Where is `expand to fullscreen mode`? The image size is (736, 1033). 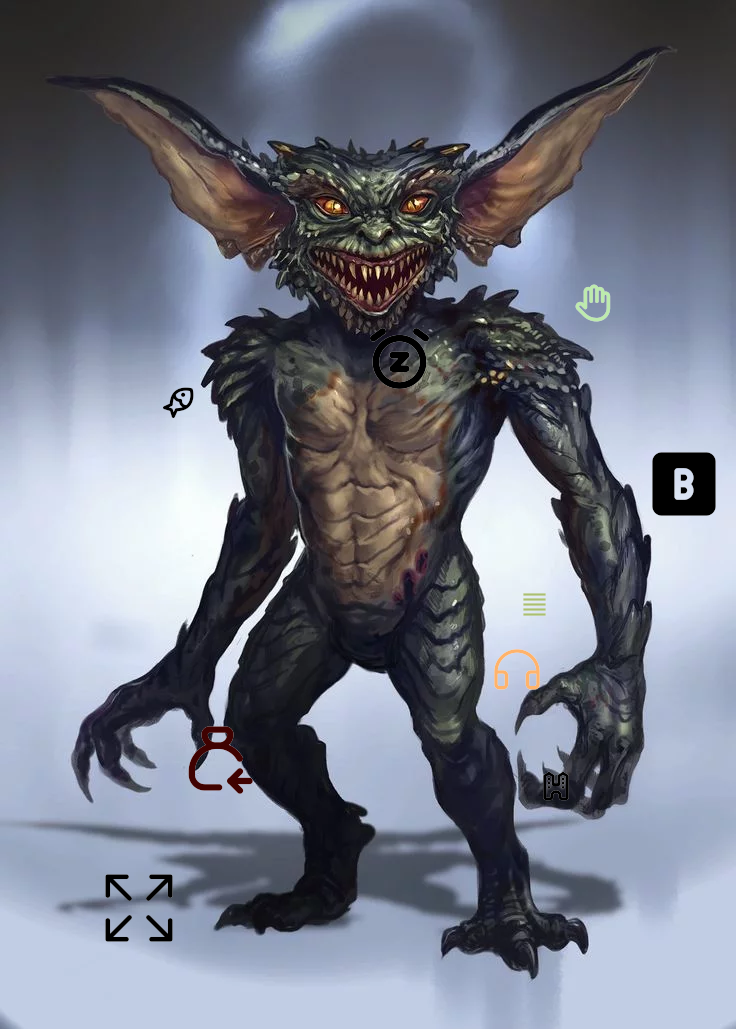
expand to fullscreen mode is located at coordinates (139, 908).